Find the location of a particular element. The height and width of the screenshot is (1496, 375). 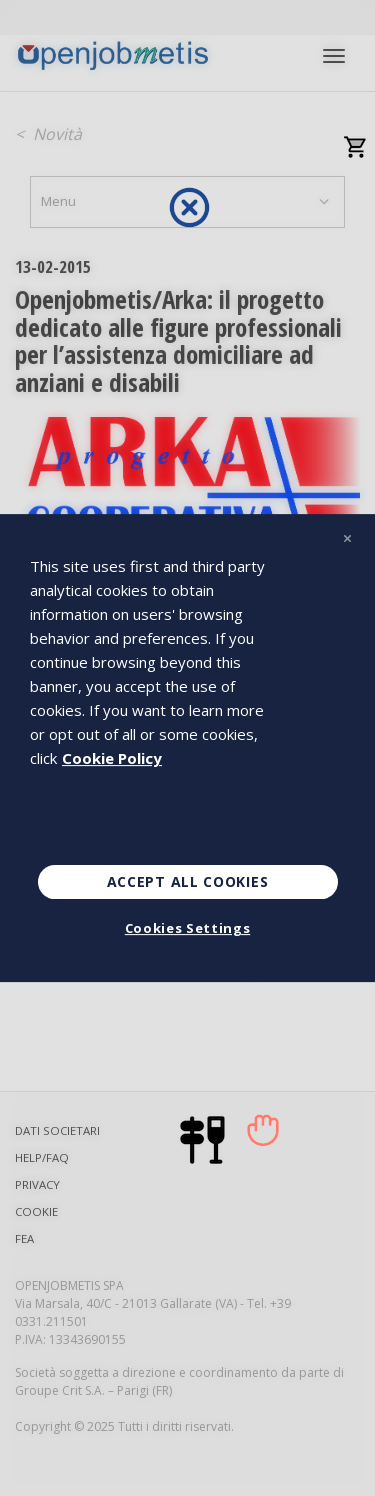

find tapas restaurants nearby is located at coordinates (203, 1140).